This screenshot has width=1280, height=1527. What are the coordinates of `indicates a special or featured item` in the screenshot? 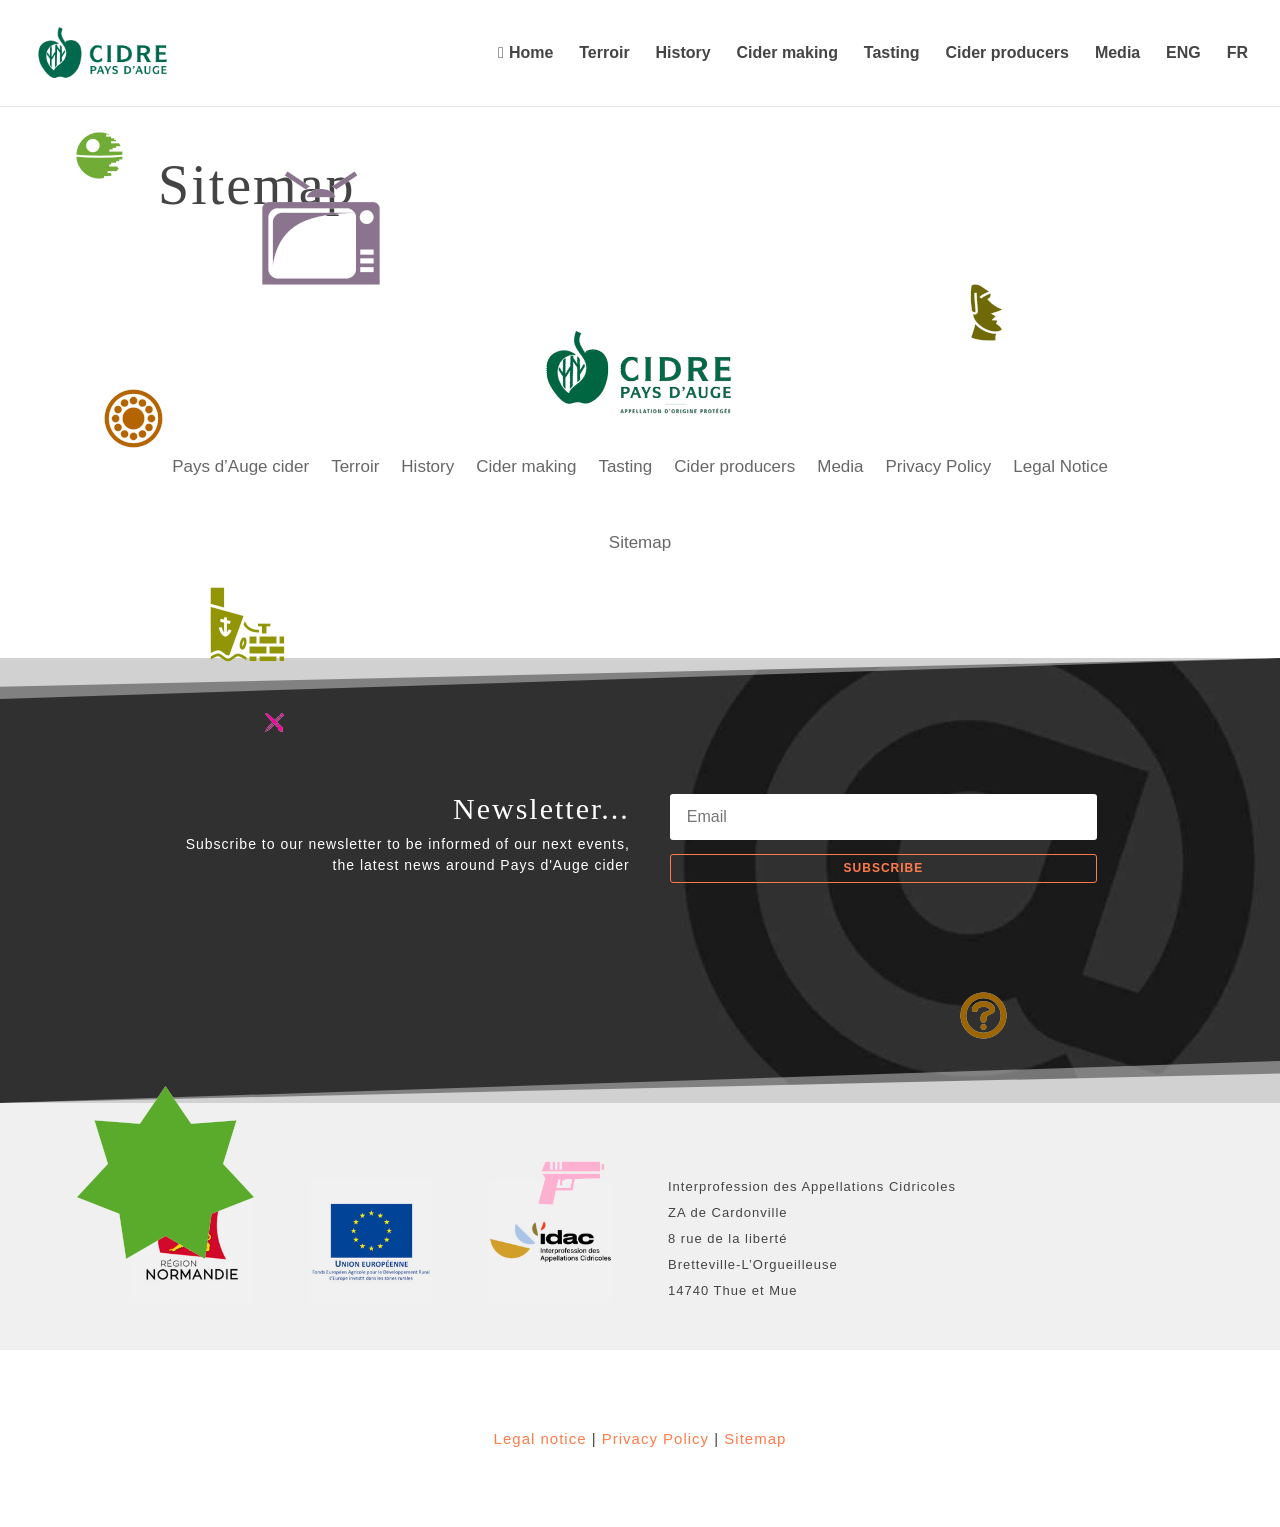 It's located at (165, 1172).